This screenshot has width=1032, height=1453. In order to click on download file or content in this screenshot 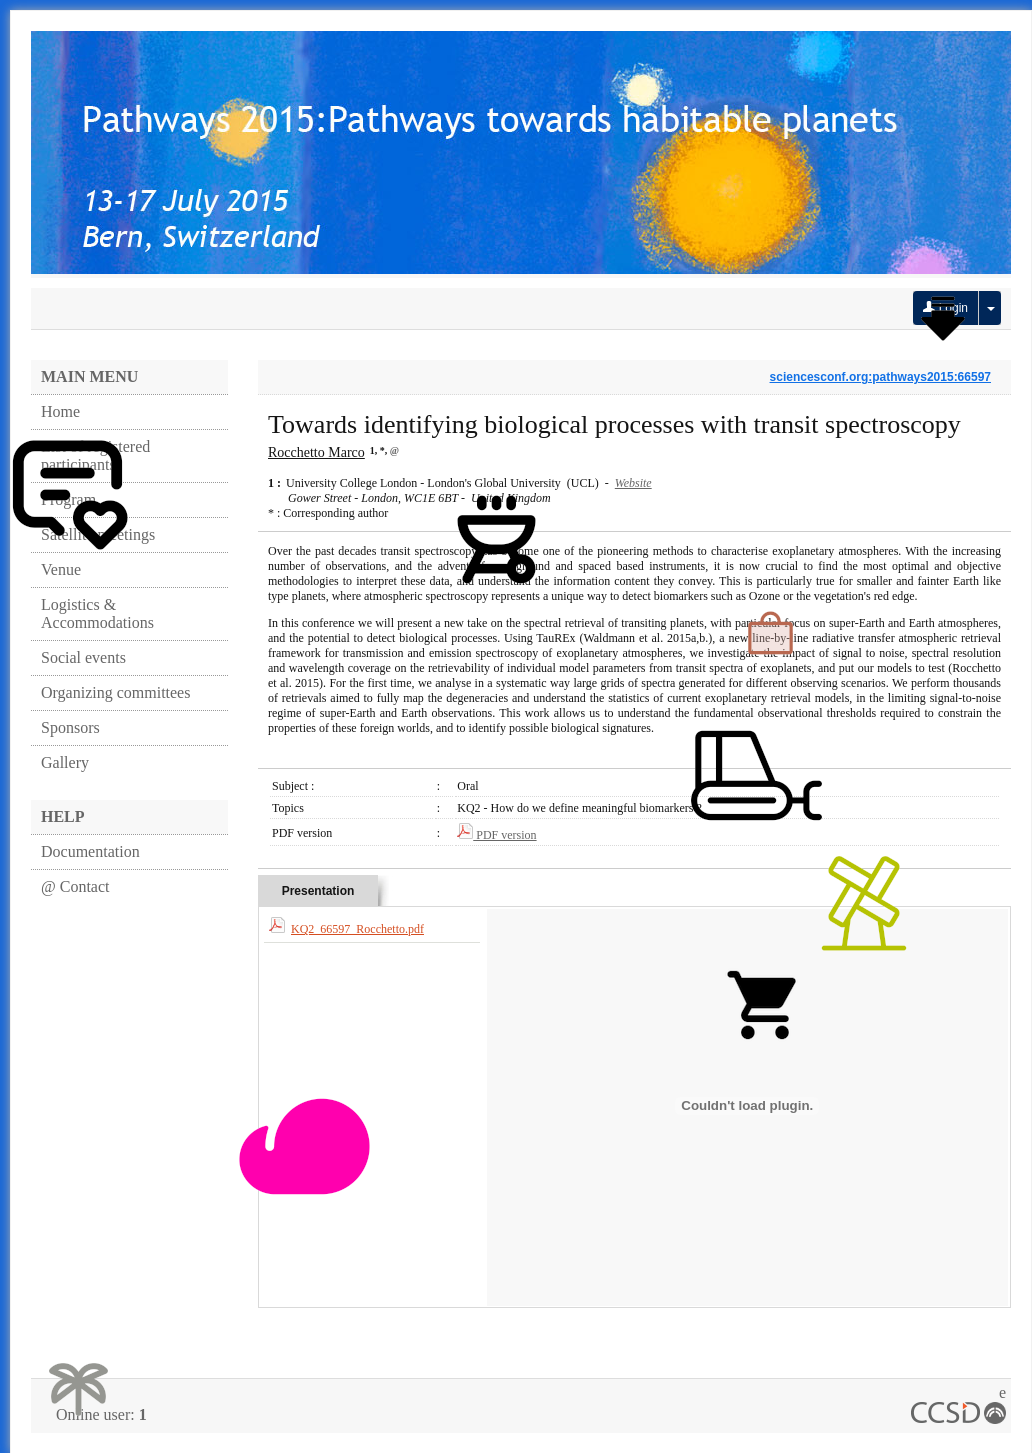, I will do `click(943, 317)`.